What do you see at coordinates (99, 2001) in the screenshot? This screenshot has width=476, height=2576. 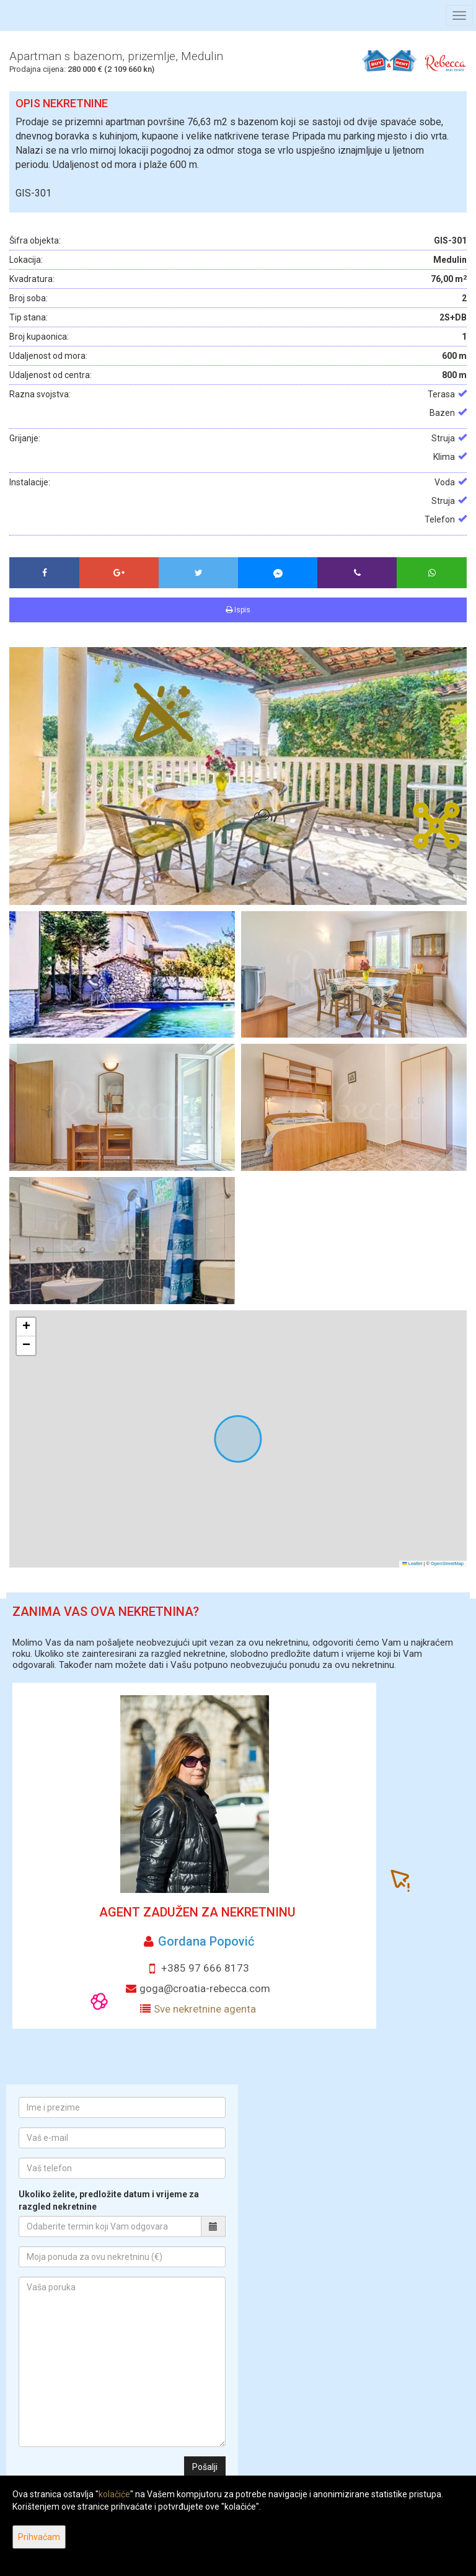 I see `elastic (elasticsearch) brand logo` at bounding box center [99, 2001].